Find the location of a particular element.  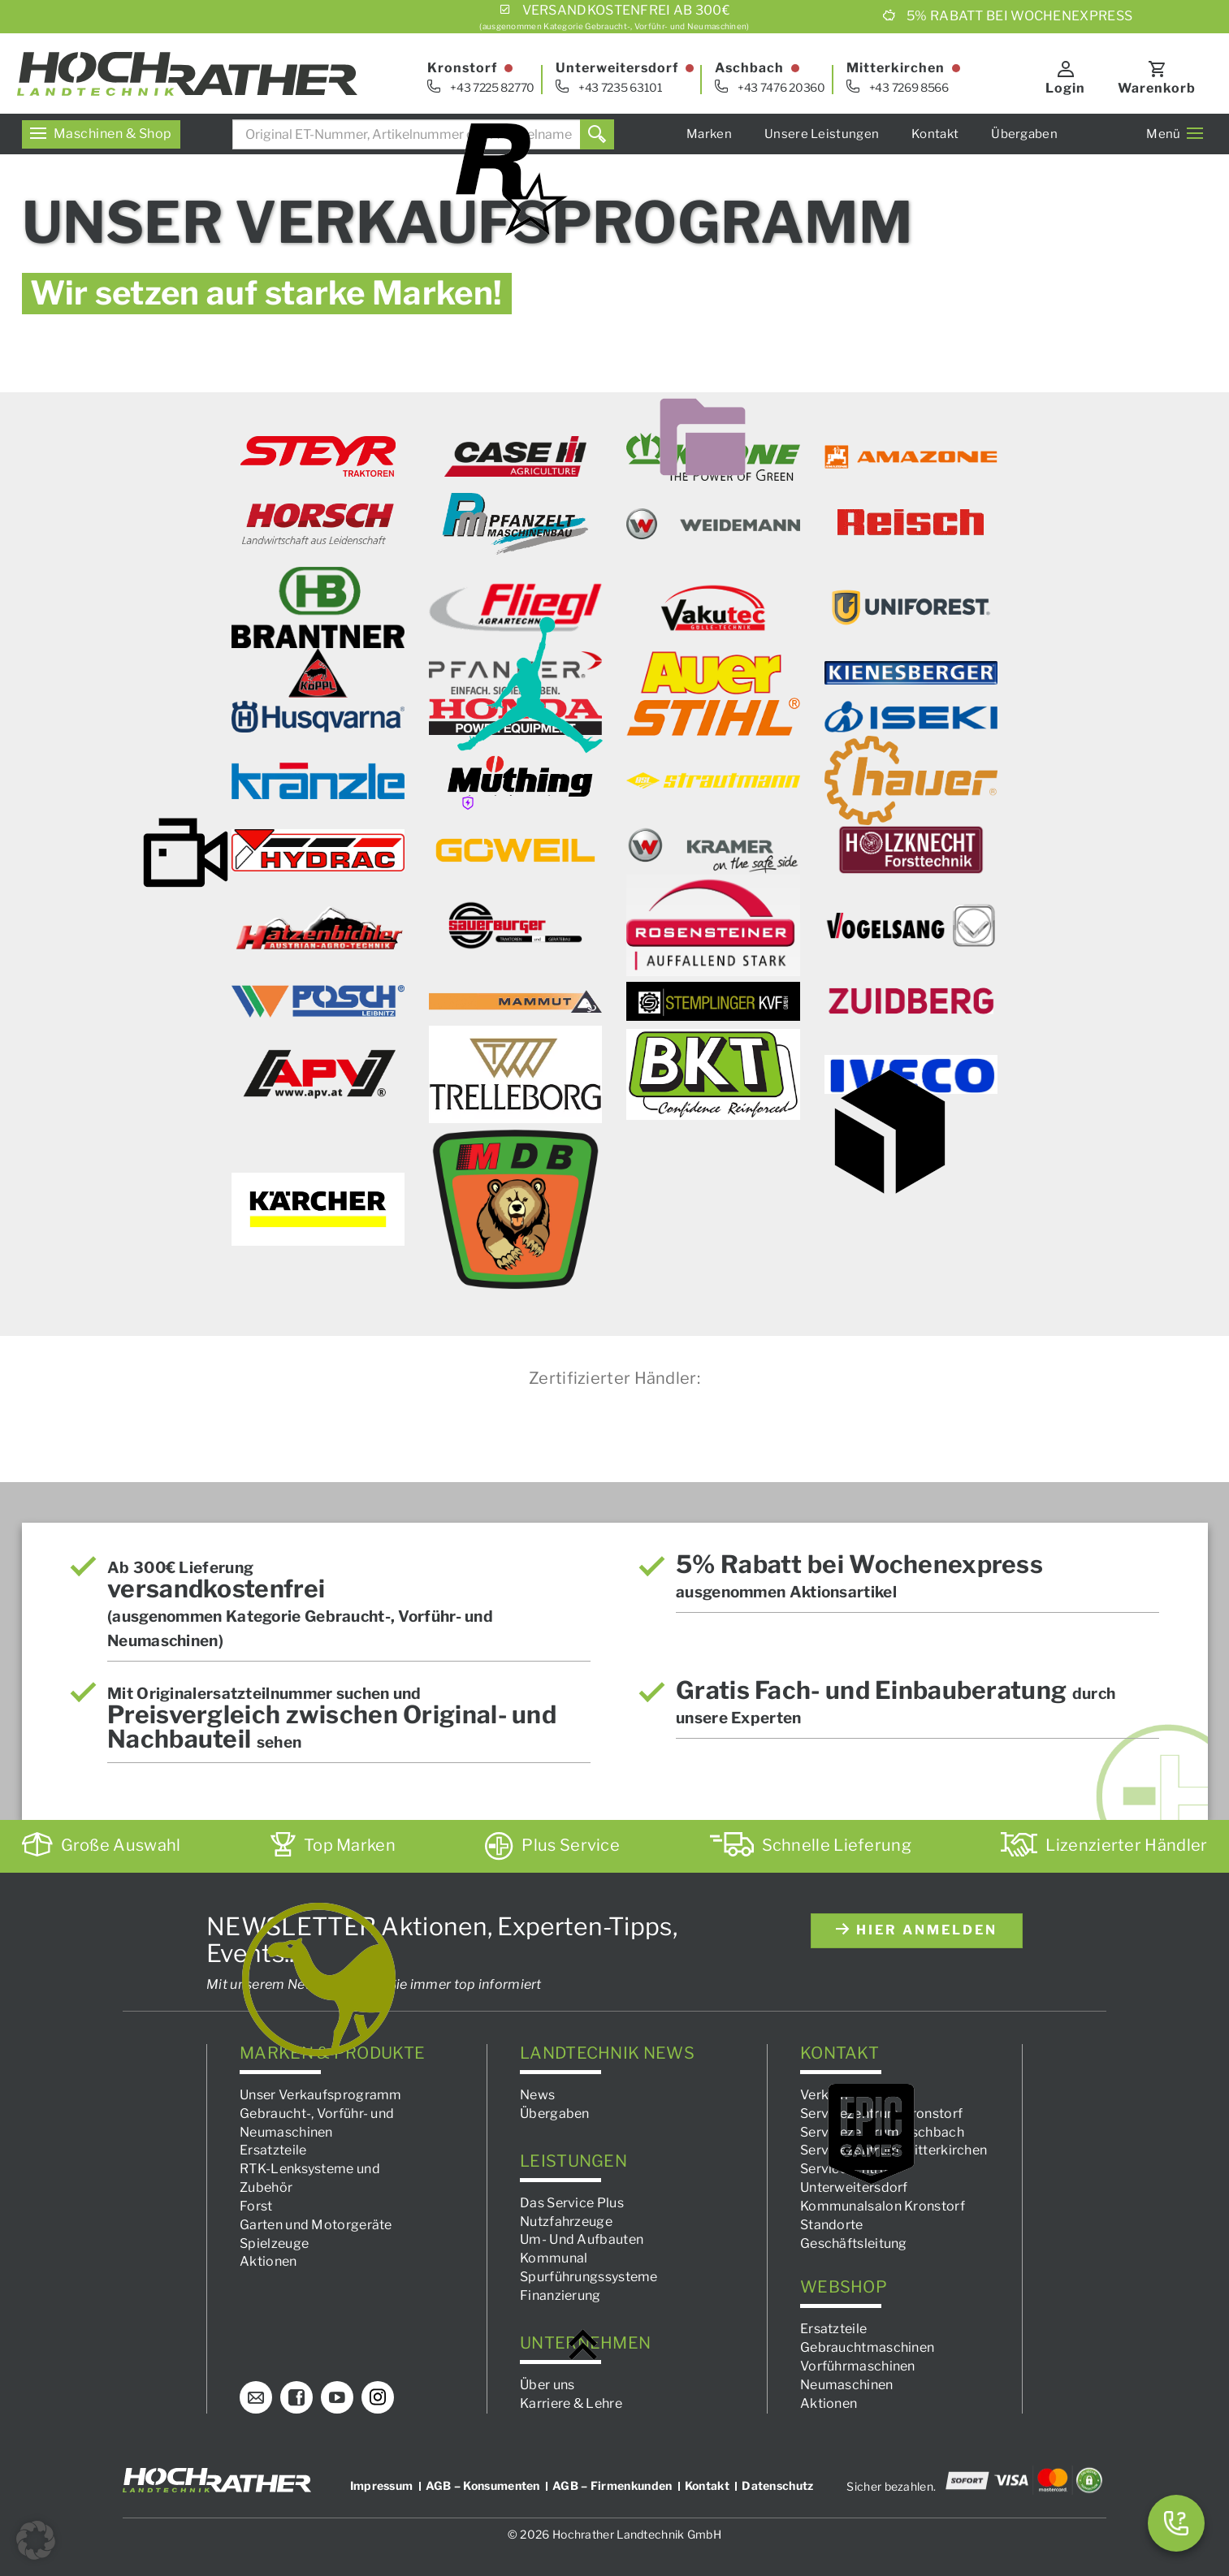

open the Epic Games launcher is located at coordinates (871, 2133).